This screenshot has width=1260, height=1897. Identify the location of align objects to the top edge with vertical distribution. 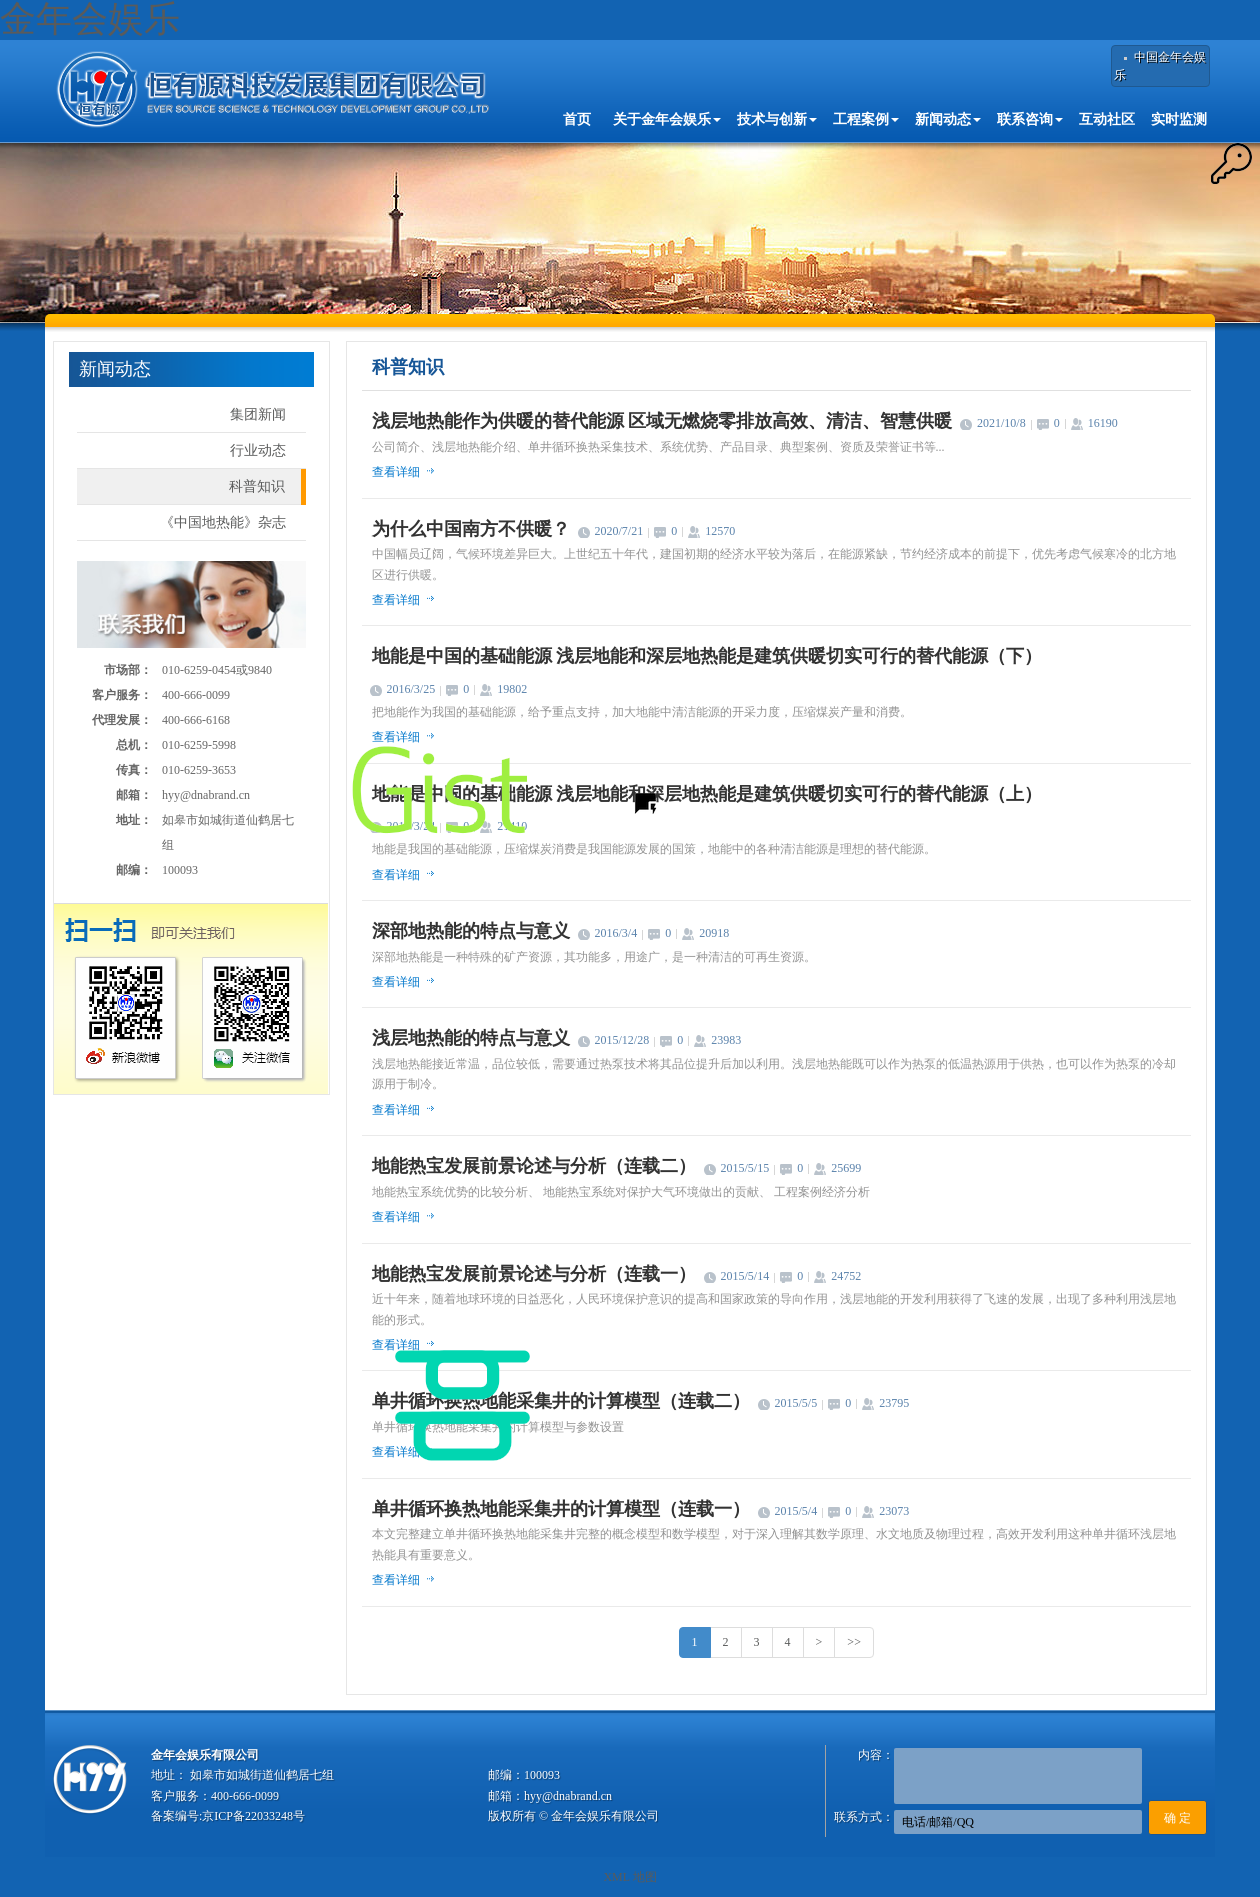
(462, 1405).